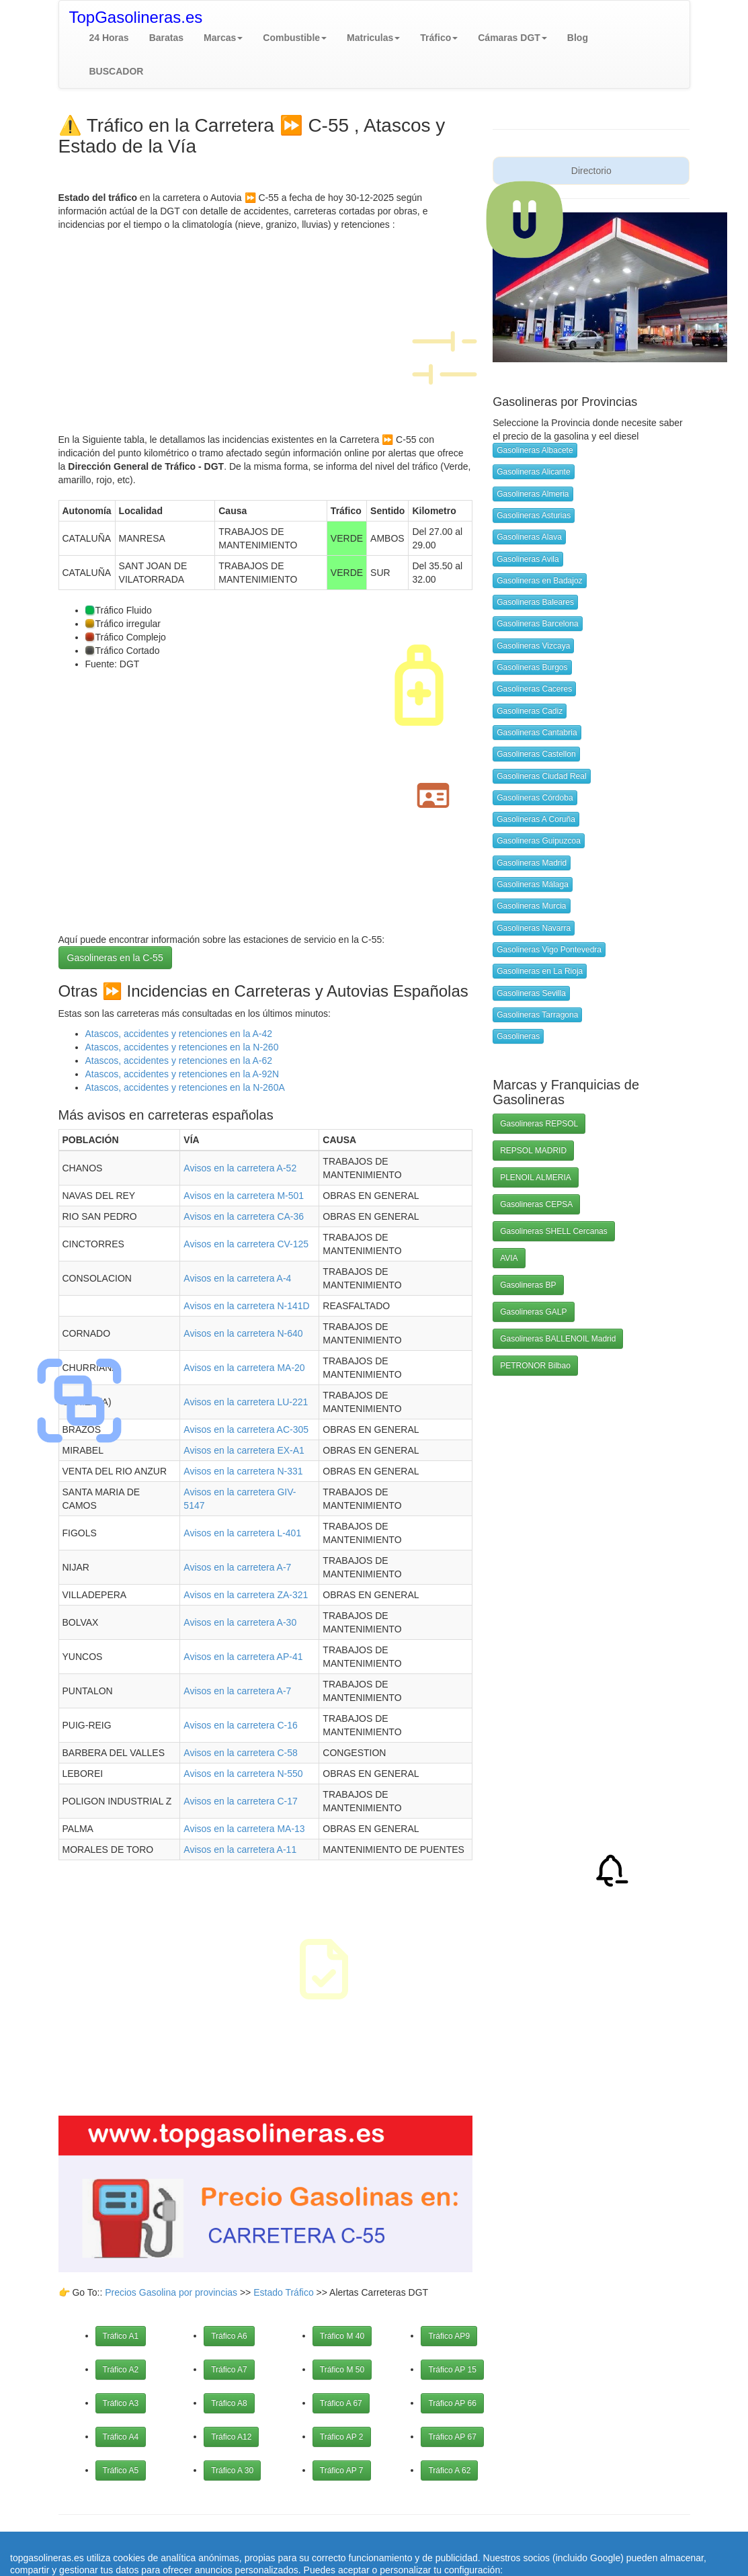 Image resolution: width=748 pixels, height=2576 pixels. What do you see at coordinates (524, 219) in the screenshot?
I see `indicates an unread item or status` at bounding box center [524, 219].